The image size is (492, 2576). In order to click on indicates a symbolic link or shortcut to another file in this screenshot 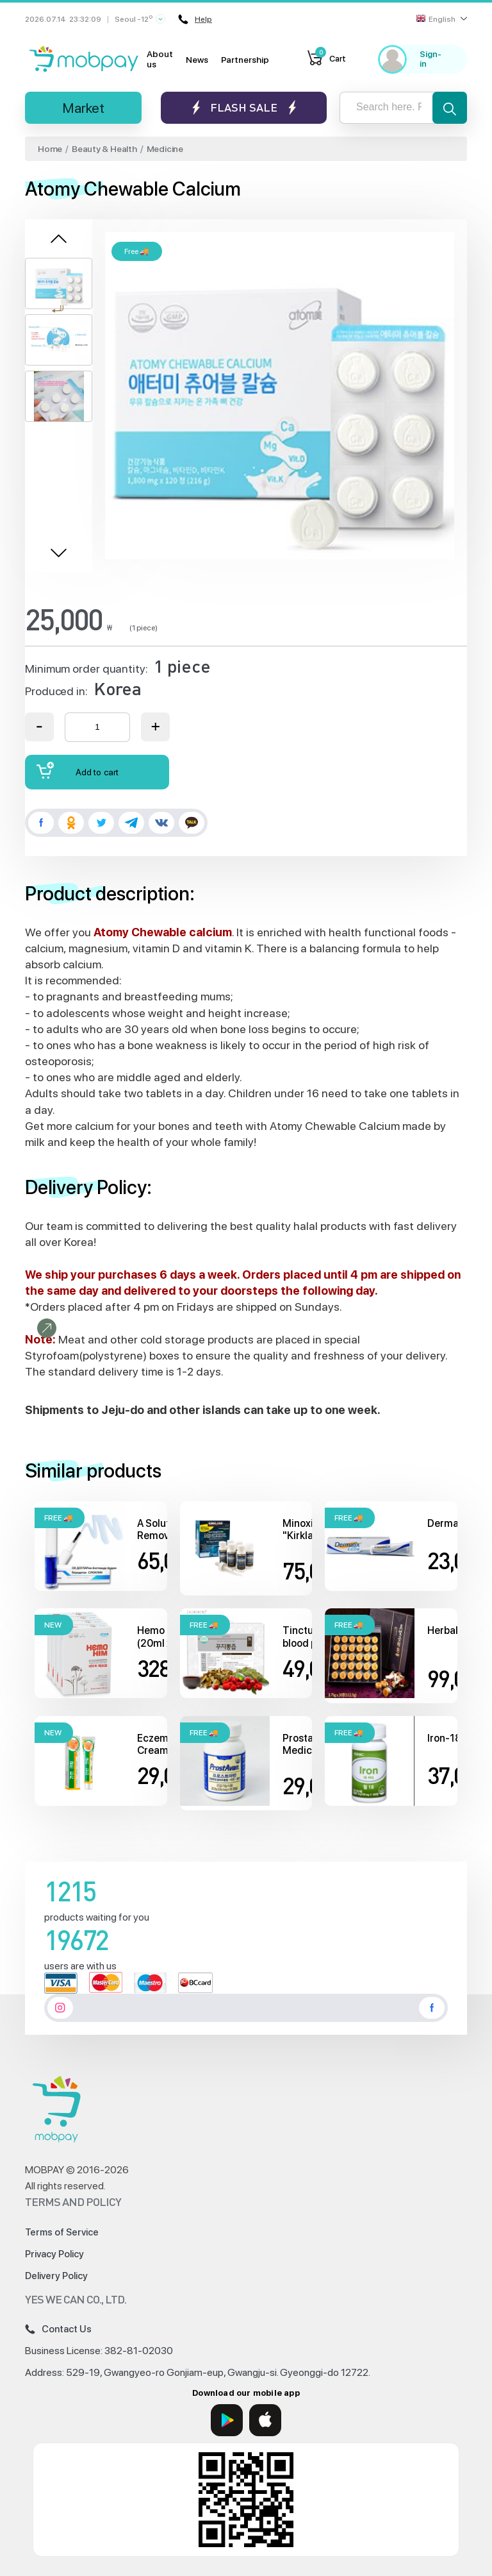, I will do `click(47, 1328)`.